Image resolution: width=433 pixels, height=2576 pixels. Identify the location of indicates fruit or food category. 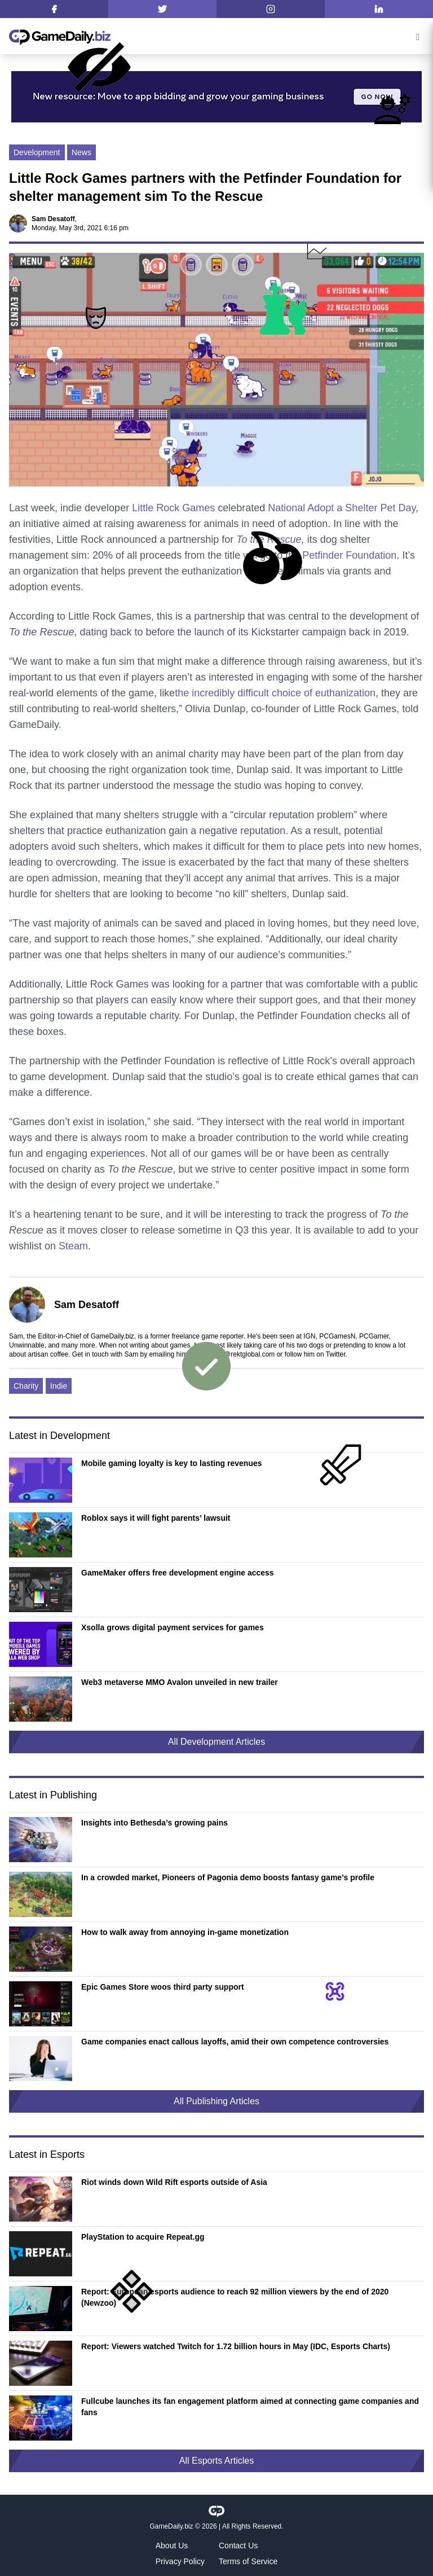
(271, 558).